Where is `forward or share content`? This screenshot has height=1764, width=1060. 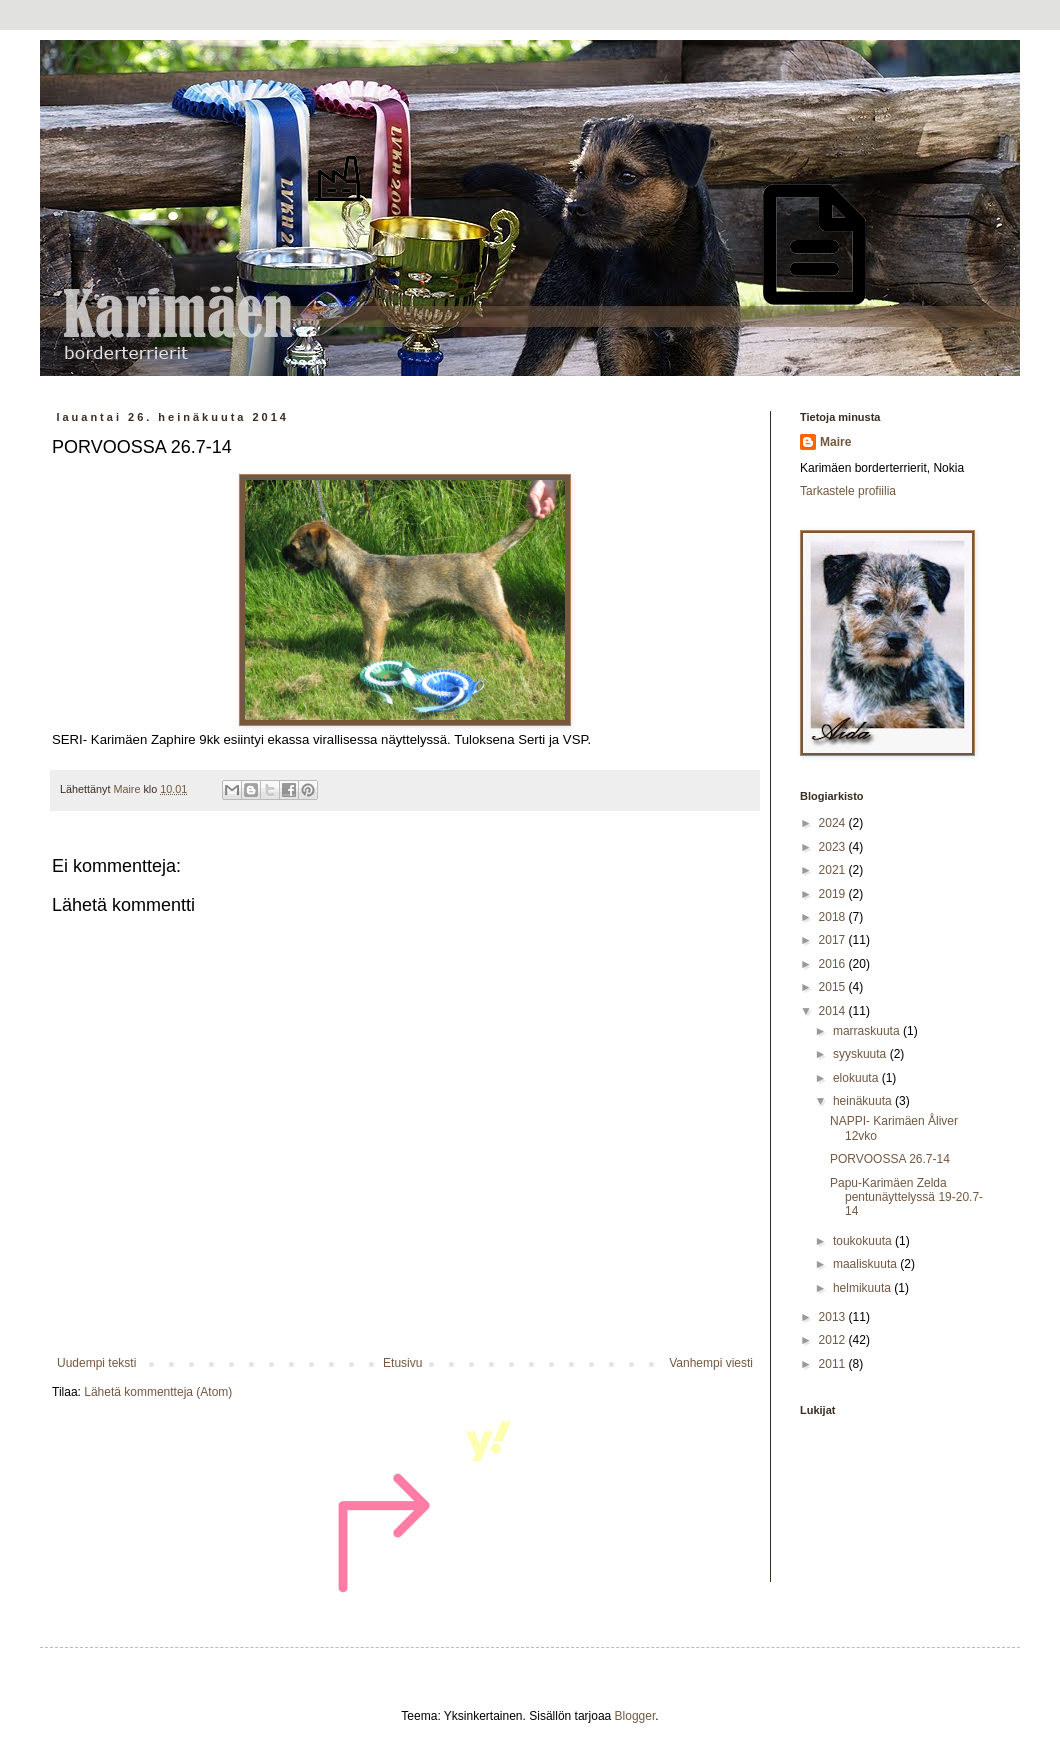 forward or share content is located at coordinates (375, 1533).